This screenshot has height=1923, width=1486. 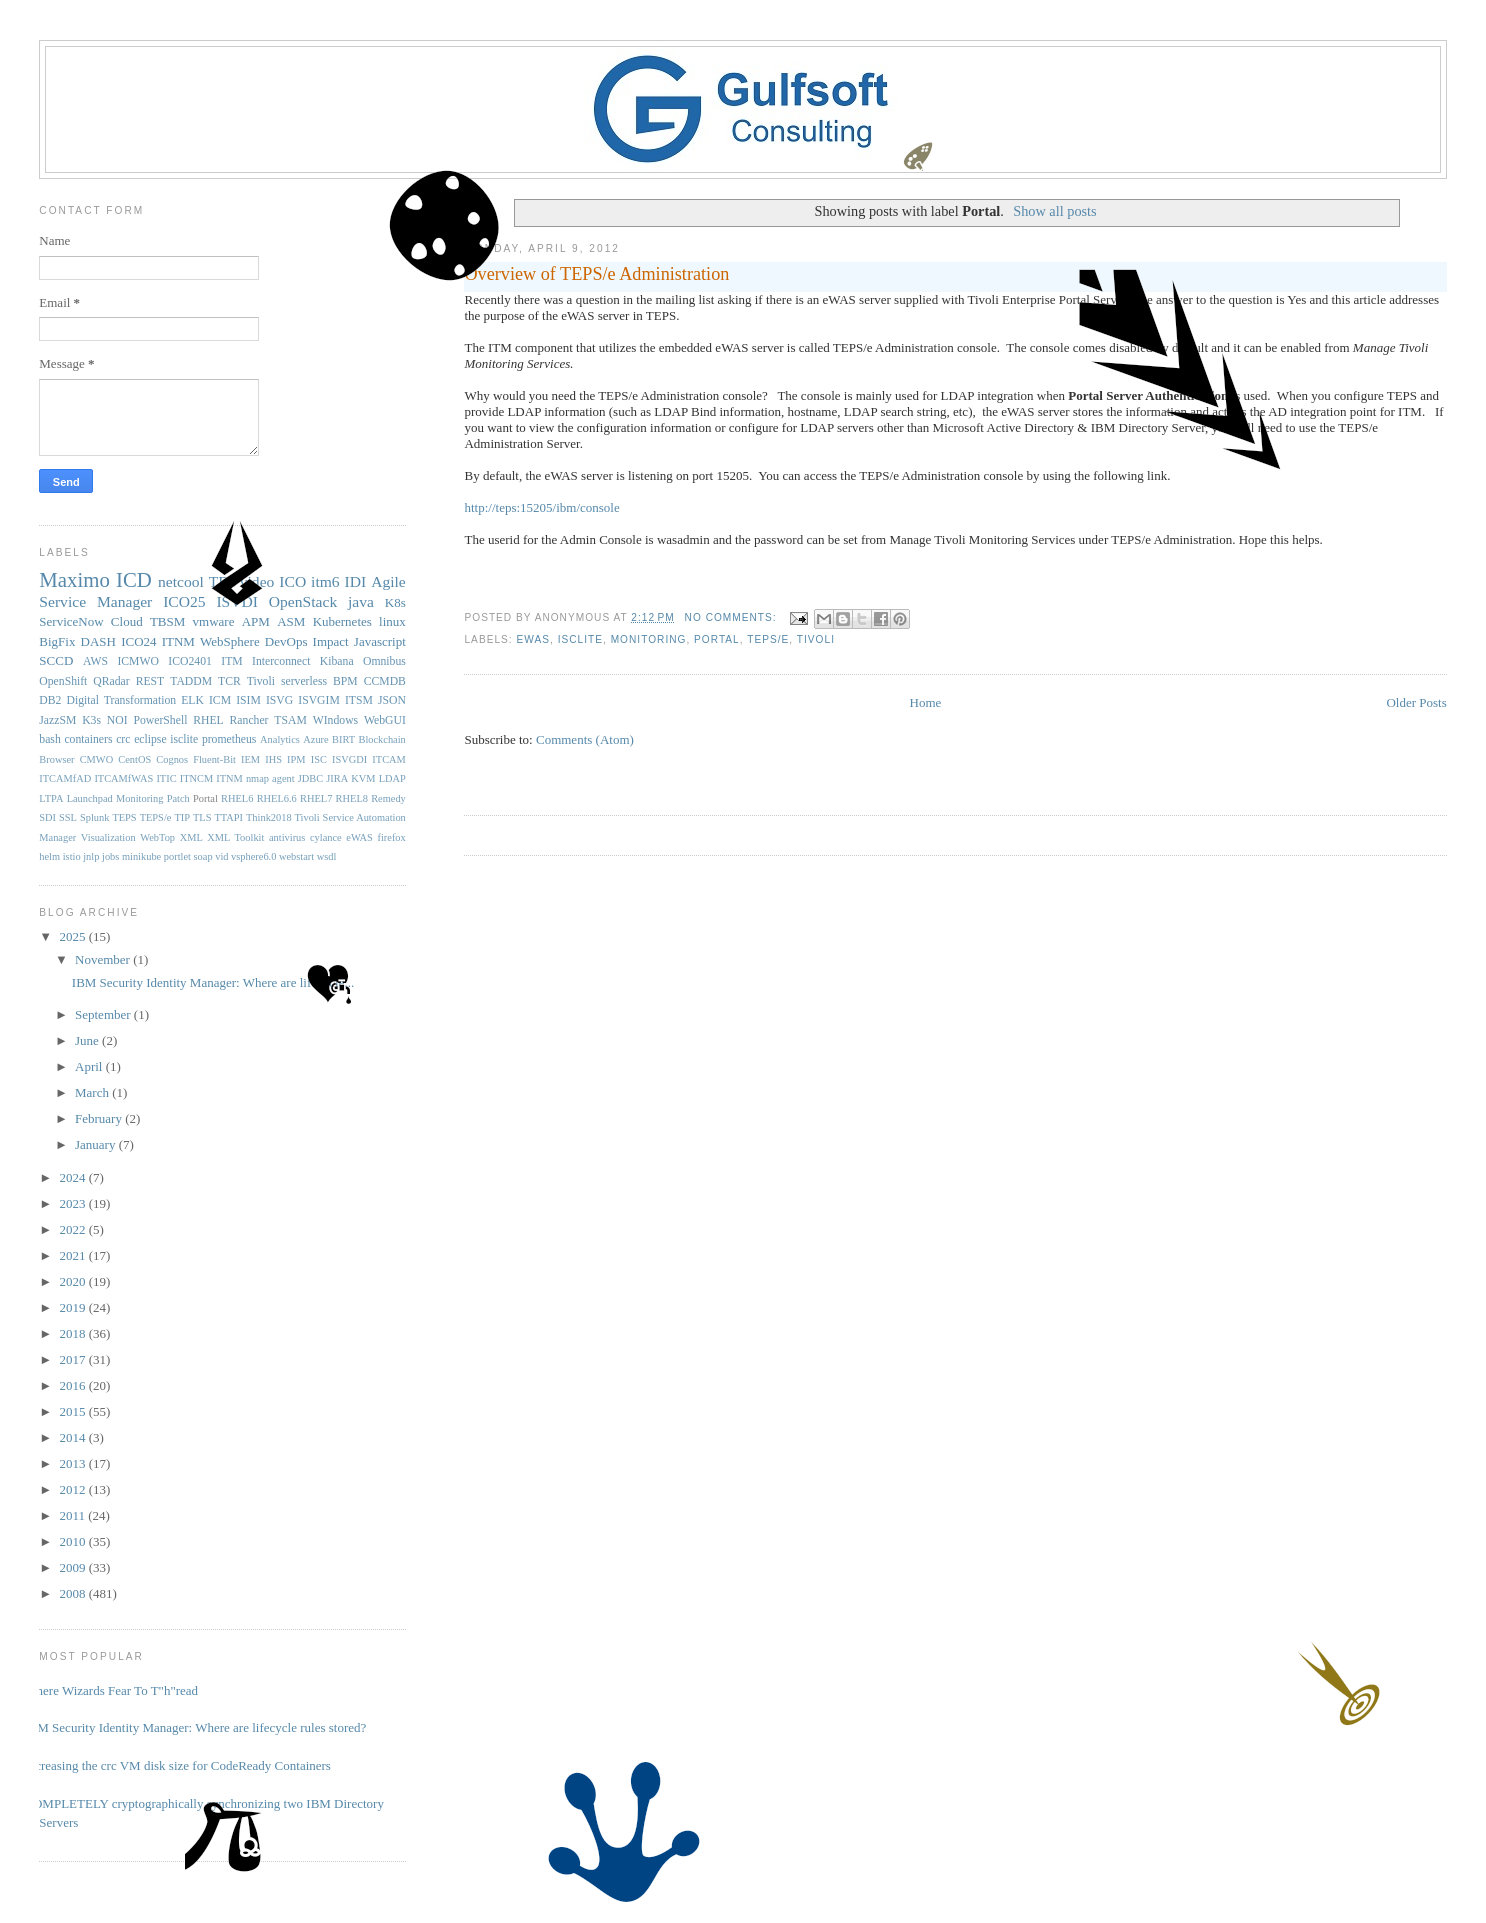 I want to click on tap into health or life resources, so click(x=329, y=982).